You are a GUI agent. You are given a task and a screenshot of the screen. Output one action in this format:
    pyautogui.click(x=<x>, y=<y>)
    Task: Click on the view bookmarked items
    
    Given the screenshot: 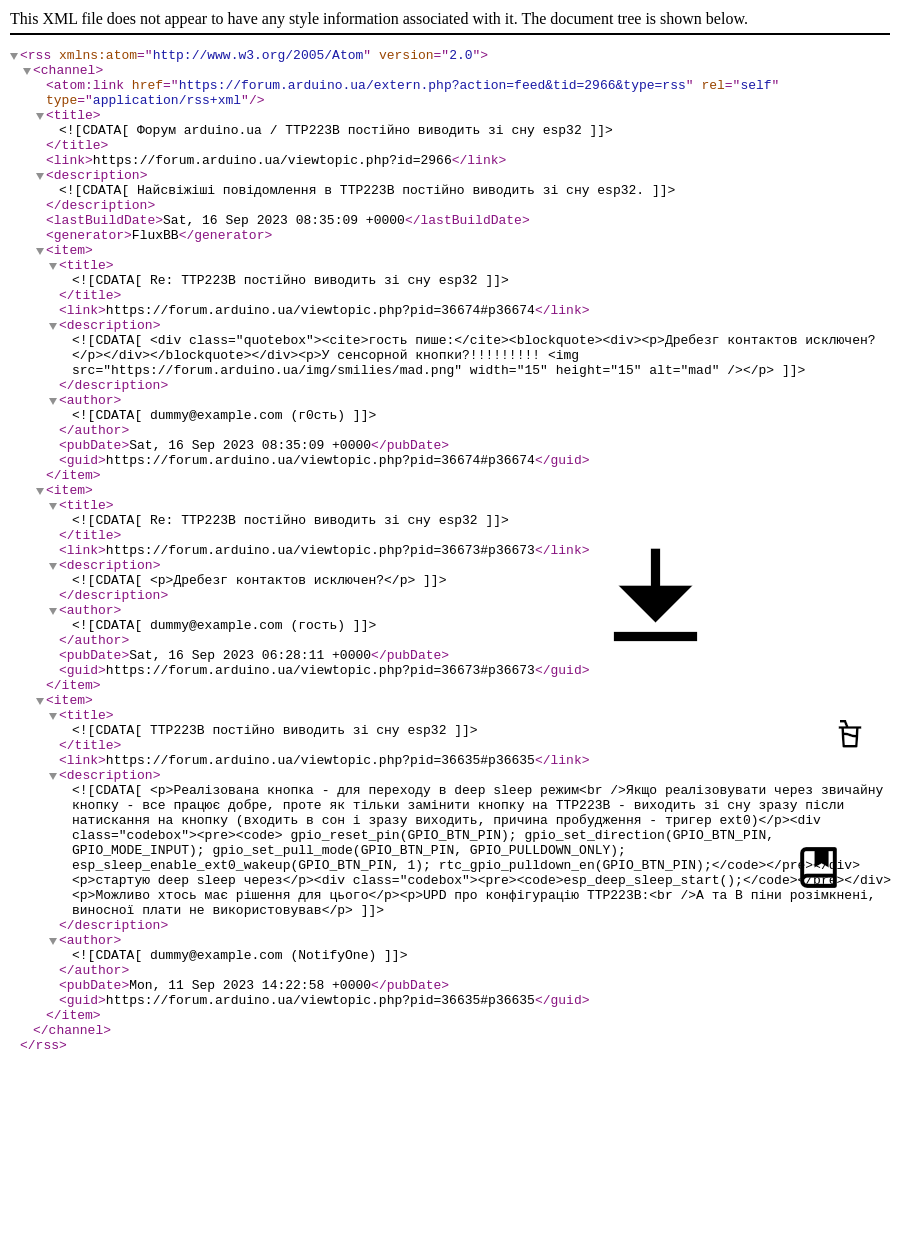 What is the action you would take?
    pyautogui.click(x=818, y=867)
    